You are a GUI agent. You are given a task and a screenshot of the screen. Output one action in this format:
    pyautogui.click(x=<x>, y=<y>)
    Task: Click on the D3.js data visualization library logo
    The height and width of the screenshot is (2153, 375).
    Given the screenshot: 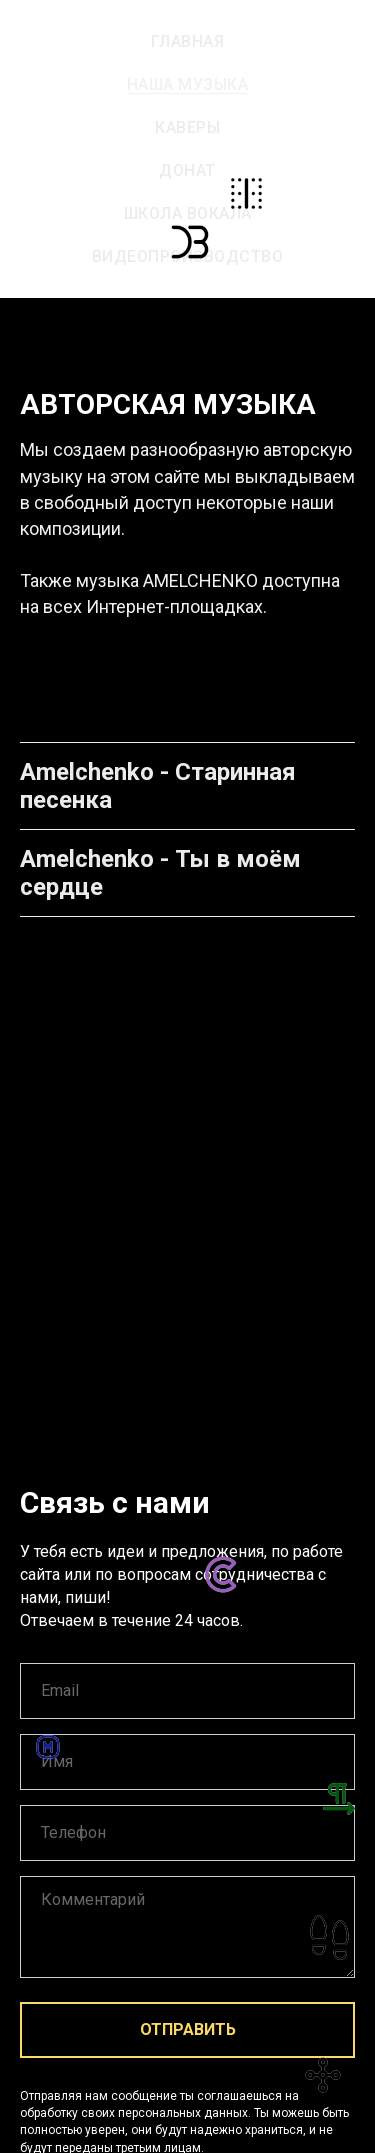 What is the action you would take?
    pyautogui.click(x=190, y=242)
    